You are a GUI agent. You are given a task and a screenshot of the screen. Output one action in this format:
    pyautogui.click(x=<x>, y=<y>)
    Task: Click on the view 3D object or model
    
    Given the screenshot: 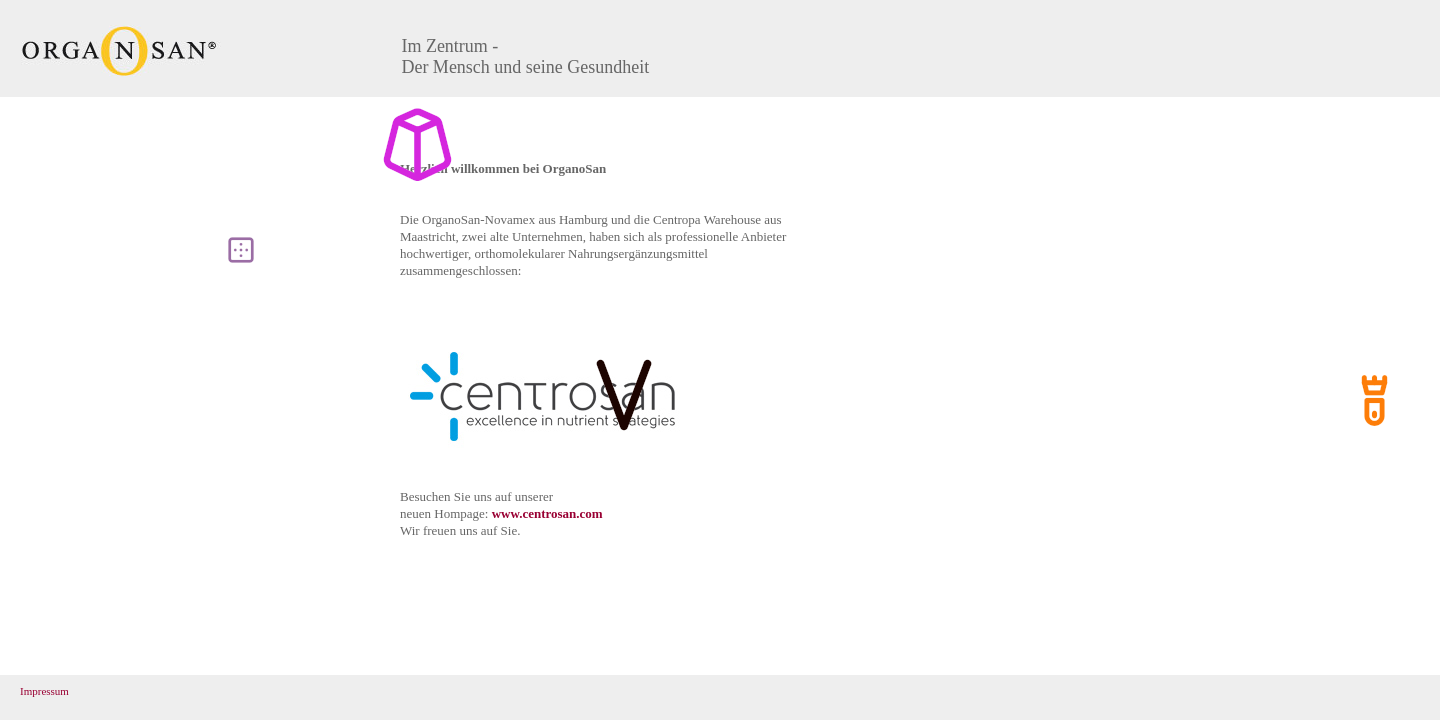 What is the action you would take?
    pyautogui.click(x=417, y=145)
    